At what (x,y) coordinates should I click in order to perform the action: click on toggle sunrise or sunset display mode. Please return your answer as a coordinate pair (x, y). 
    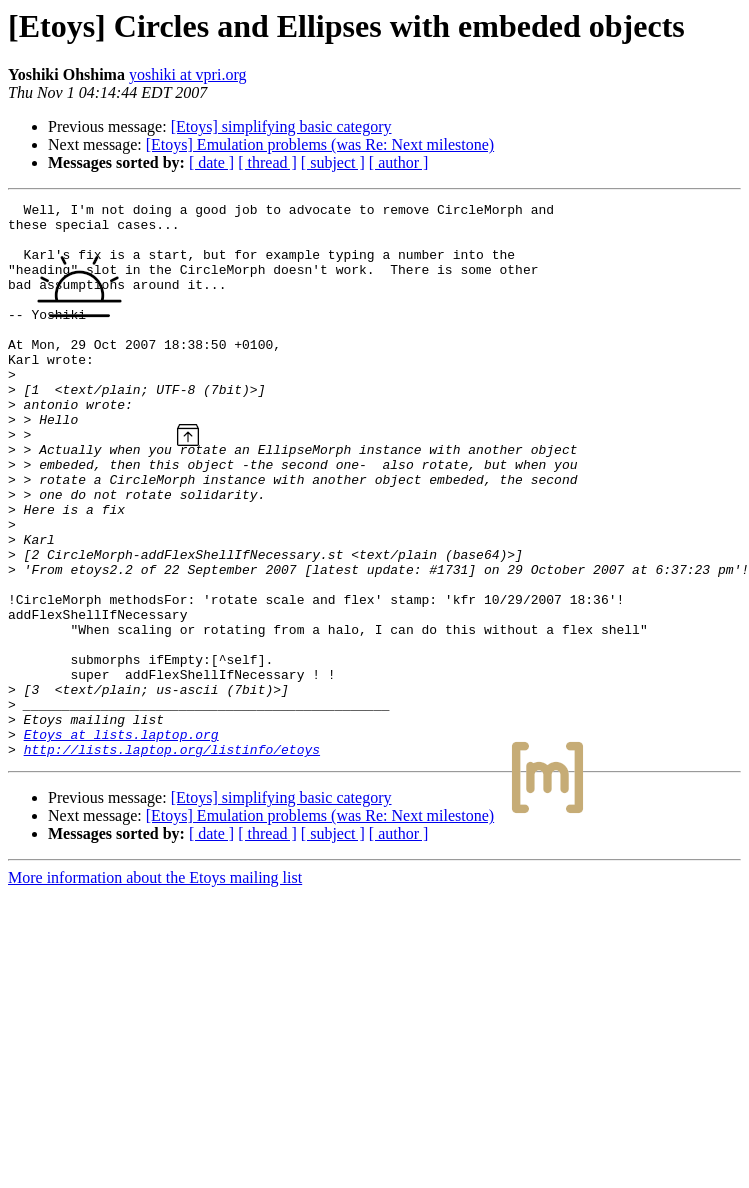
    Looking at the image, I should click on (79, 289).